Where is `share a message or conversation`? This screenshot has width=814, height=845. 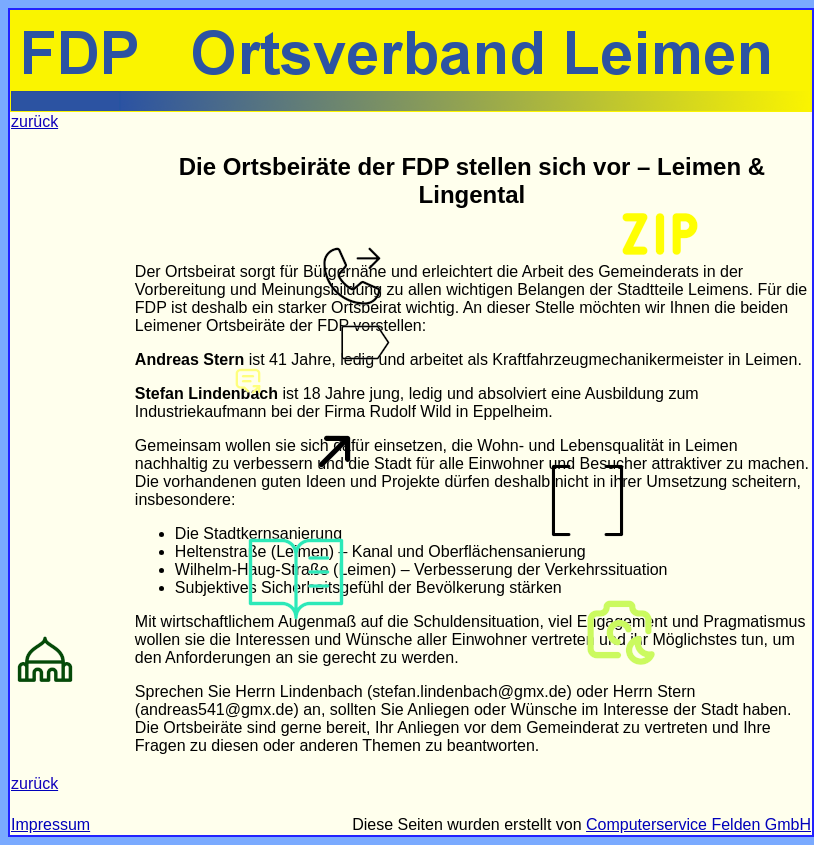
share a message or conversation is located at coordinates (248, 380).